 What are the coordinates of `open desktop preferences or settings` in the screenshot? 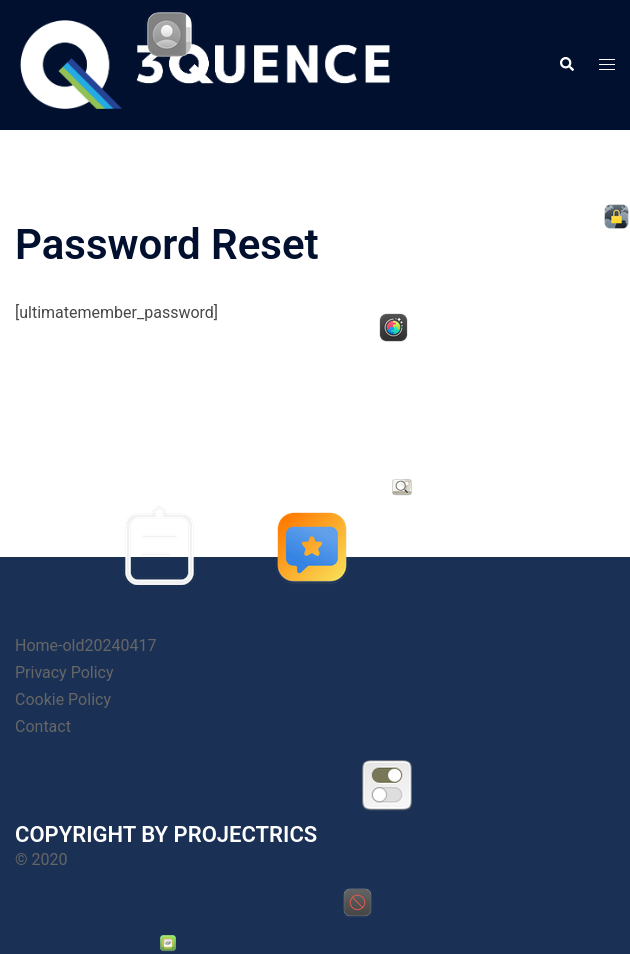 It's located at (387, 785).